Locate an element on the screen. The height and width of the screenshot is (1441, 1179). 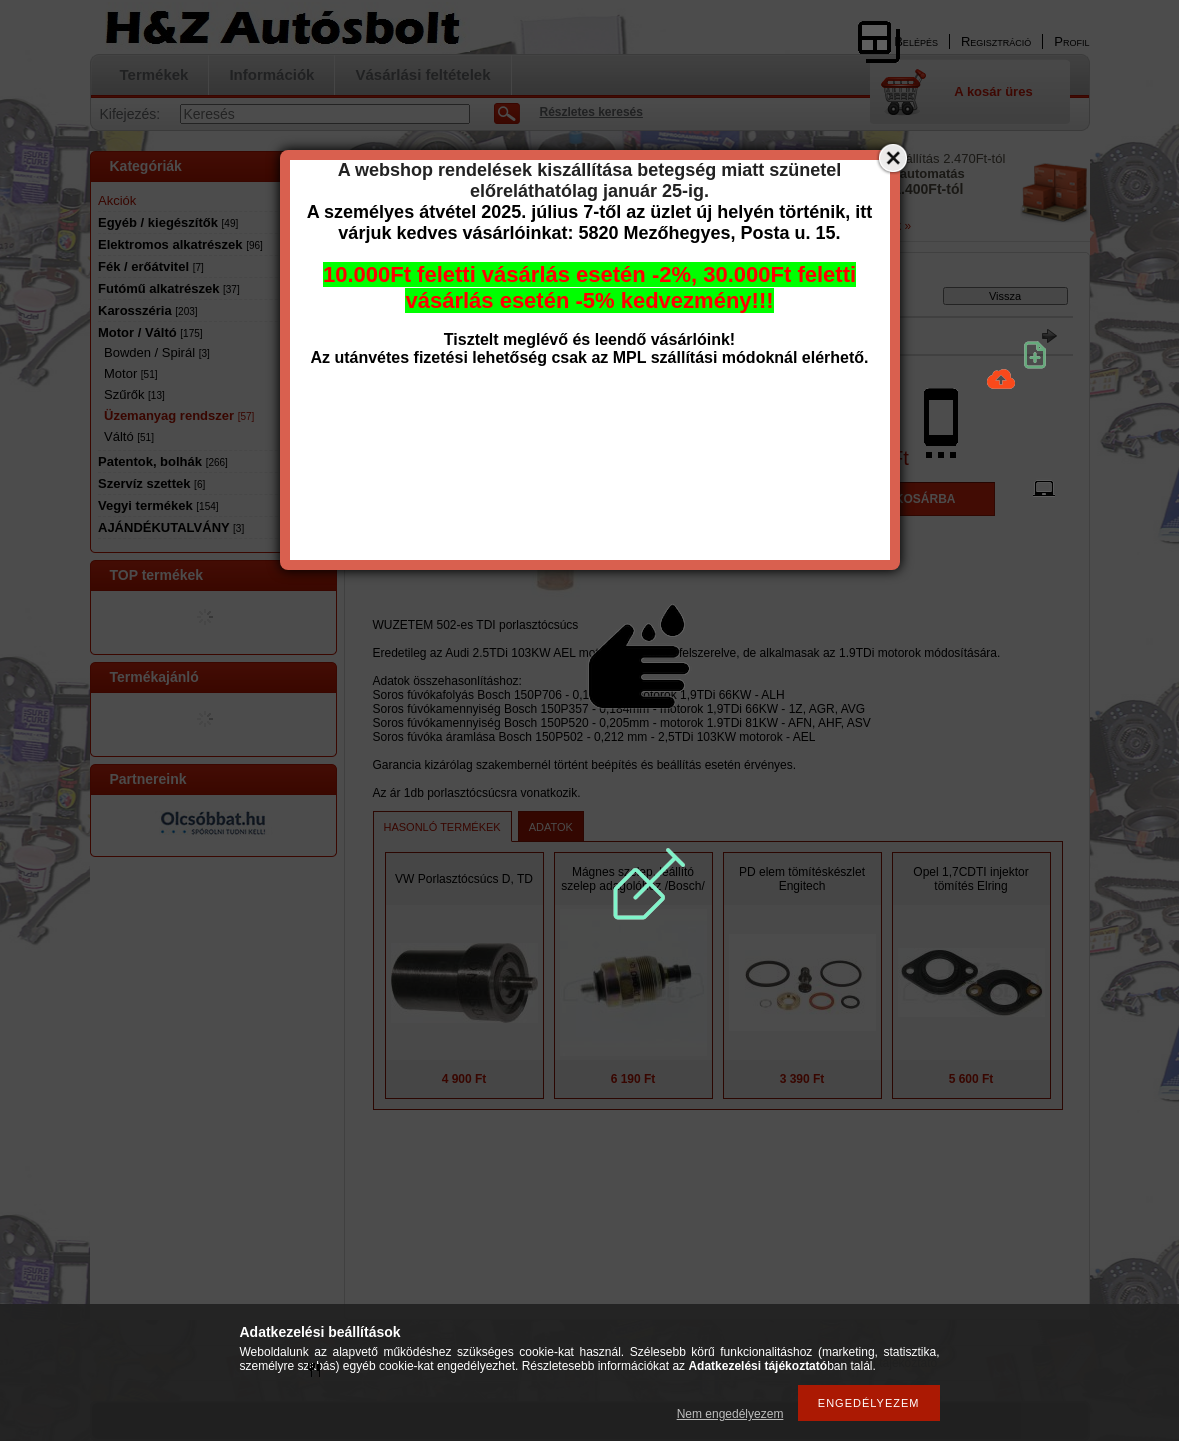
upload file to cloud storage is located at coordinates (1001, 379).